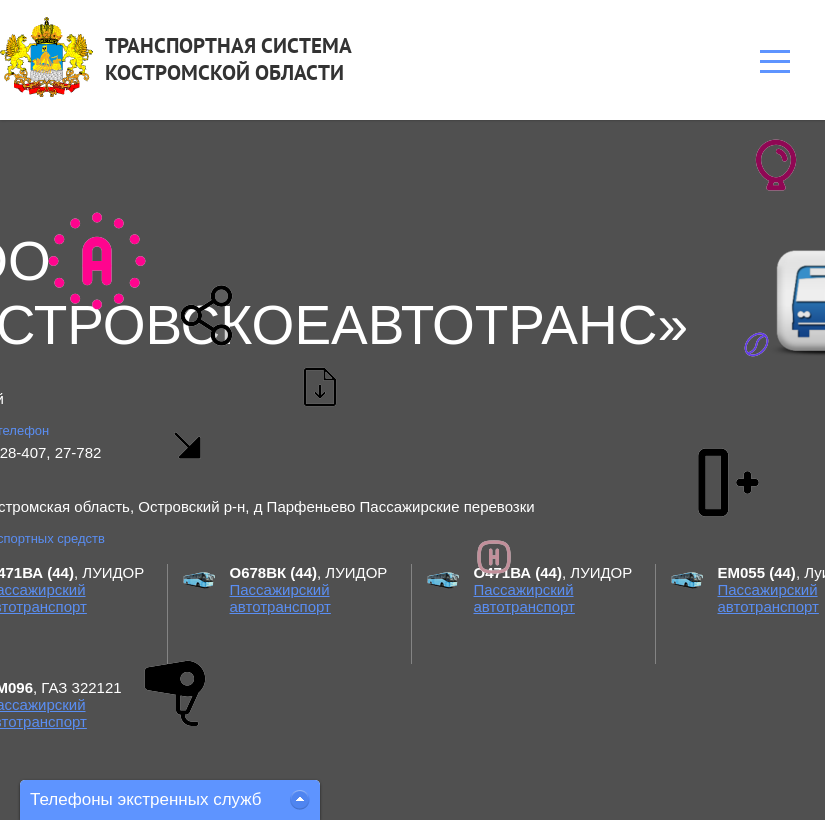 Image resolution: width=825 pixels, height=820 pixels. I want to click on access hair styling or beauty tools, so click(176, 690).